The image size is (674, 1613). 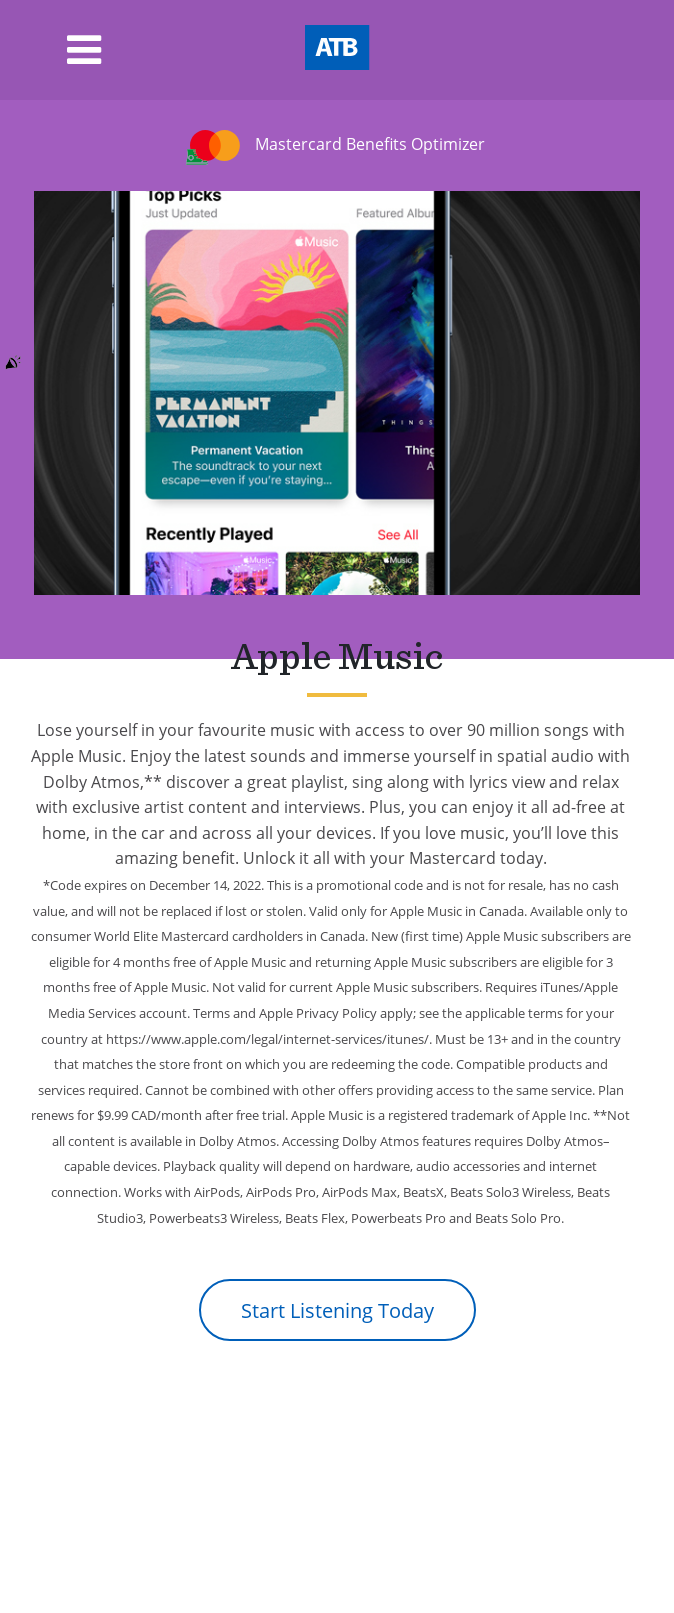 What do you see at coordinates (197, 157) in the screenshot?
I see `browse footwear or shoe products` at bounding box center [197, 157].